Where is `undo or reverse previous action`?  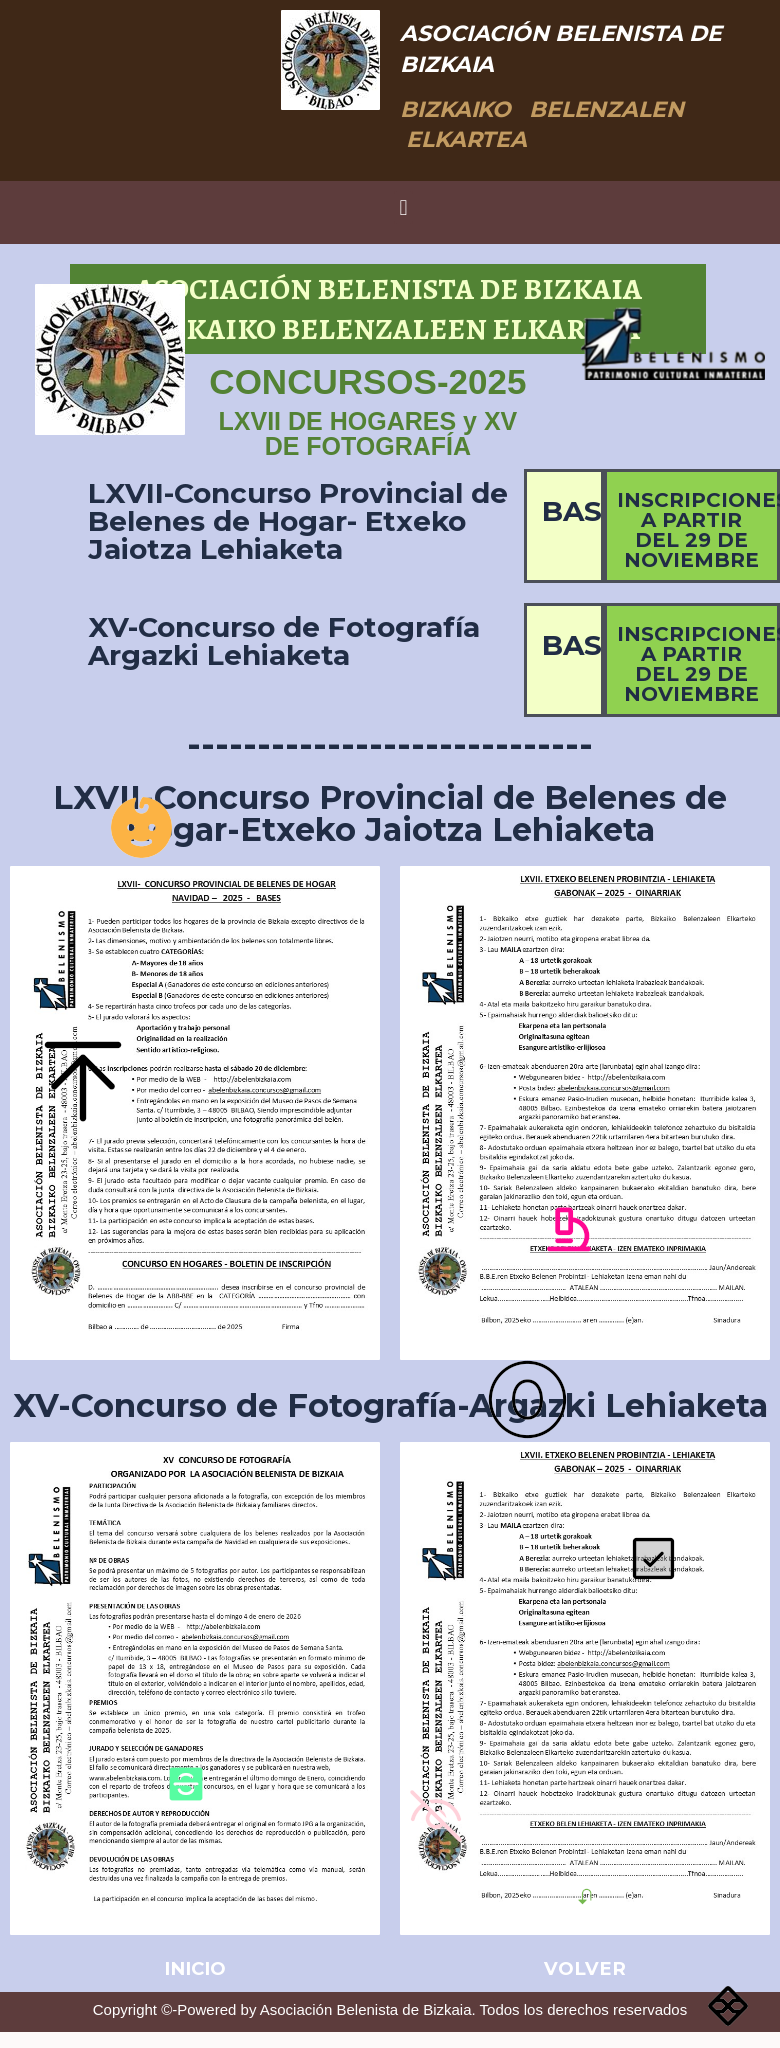
undo or reverse previous action is located at coordinates (585, 1896).